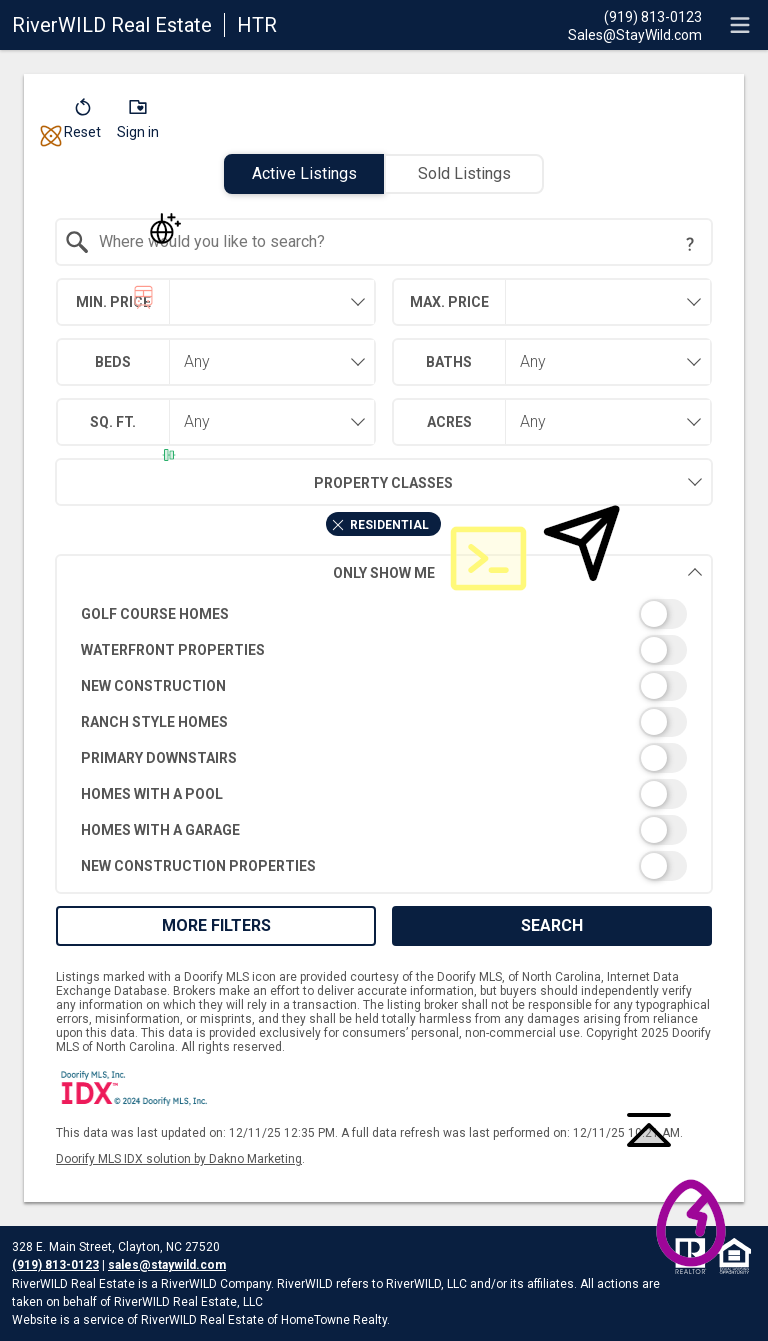  Describe the element at coordinates (691, 1223) in the screenshot. I see `indicates a cracked or broken item` at that location.